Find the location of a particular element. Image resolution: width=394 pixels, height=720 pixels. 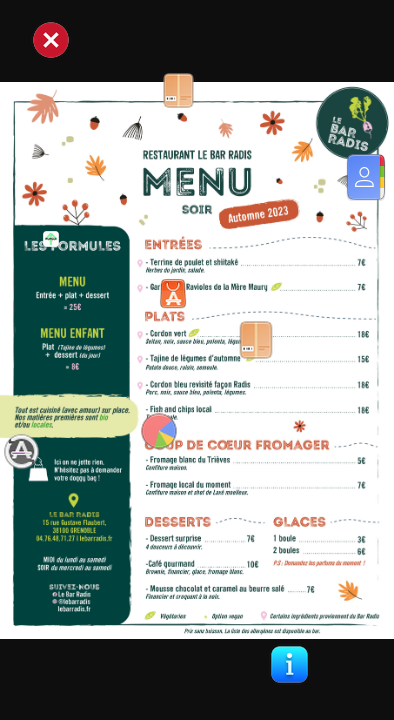

open the contacts app is located at coordinates (366, 177).